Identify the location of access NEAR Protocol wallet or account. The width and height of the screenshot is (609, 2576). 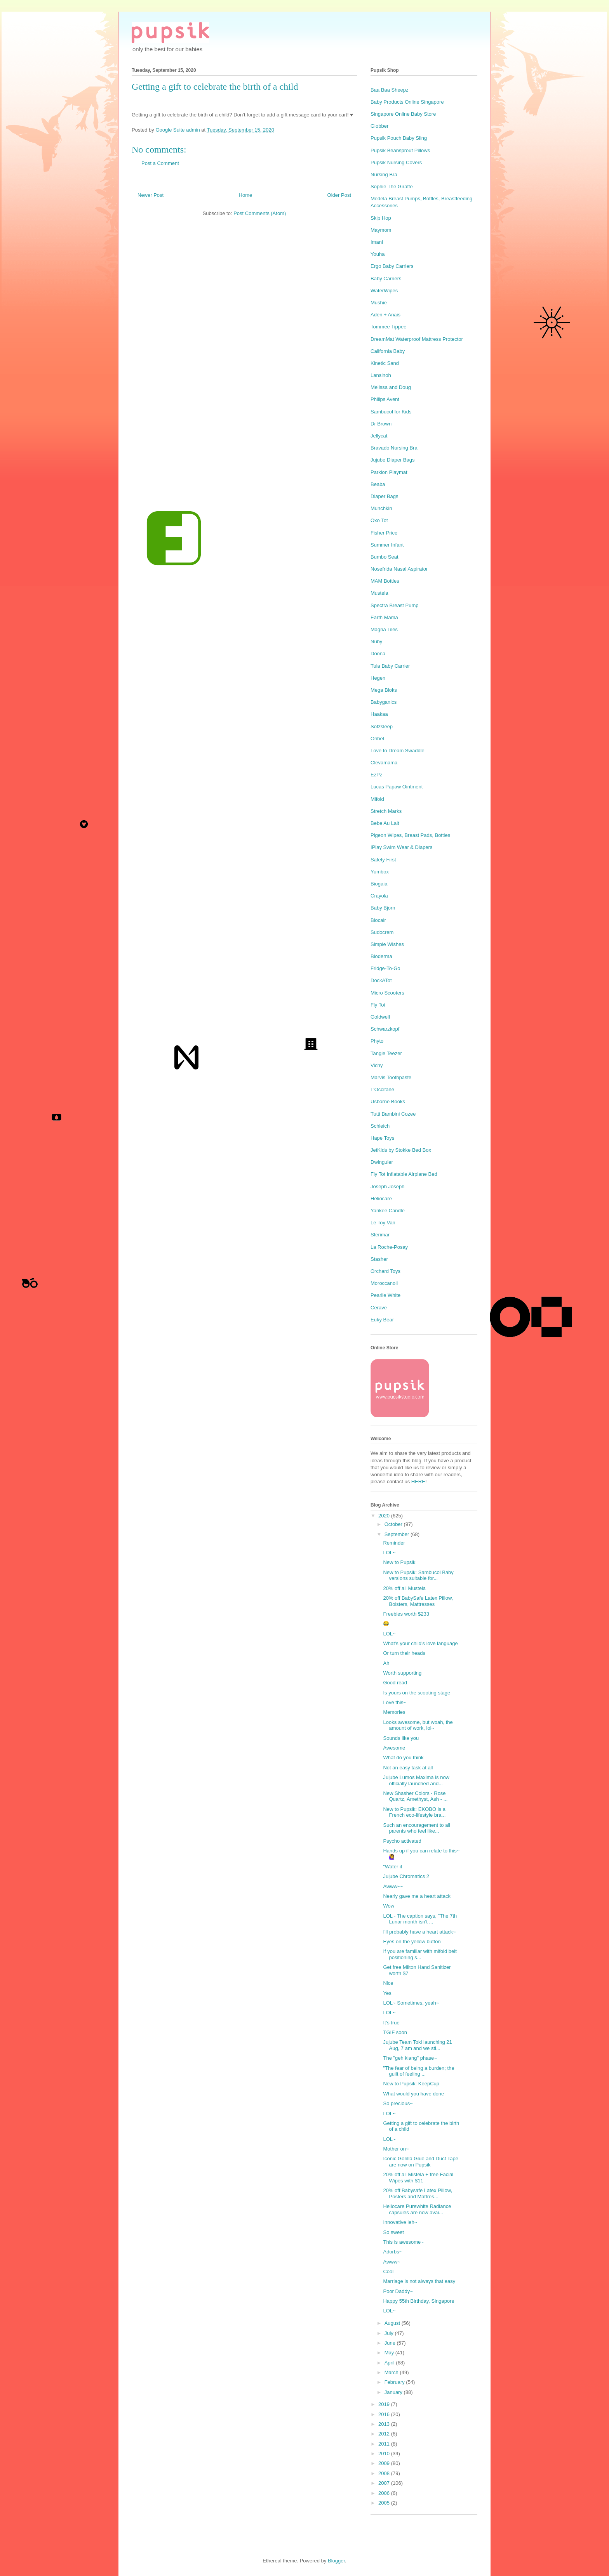
(186, 1057).